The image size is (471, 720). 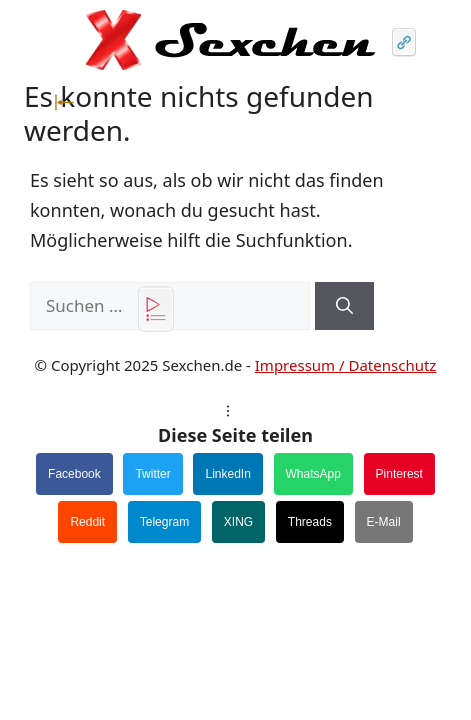 I want to click on go to the first item in a list or sequence, so click(x=64, y=102).